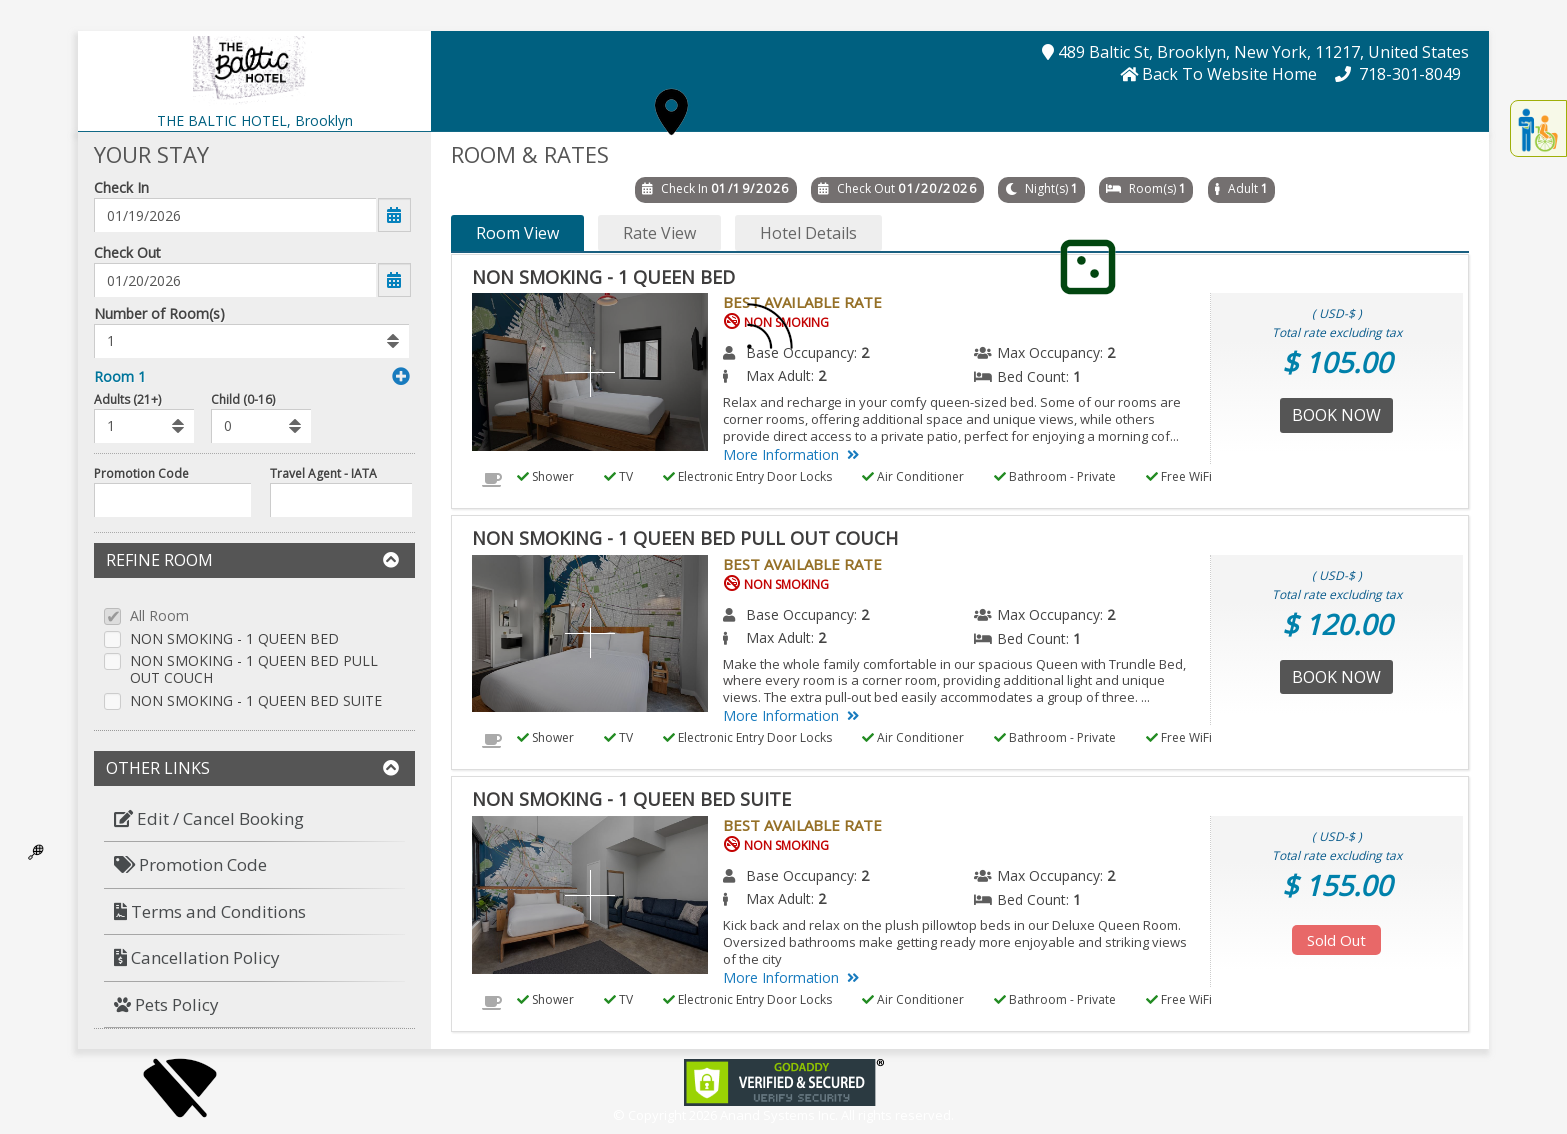  Describe the element at coordinates (671, 112) in the screenshot. I see `view current location on map` at that location.